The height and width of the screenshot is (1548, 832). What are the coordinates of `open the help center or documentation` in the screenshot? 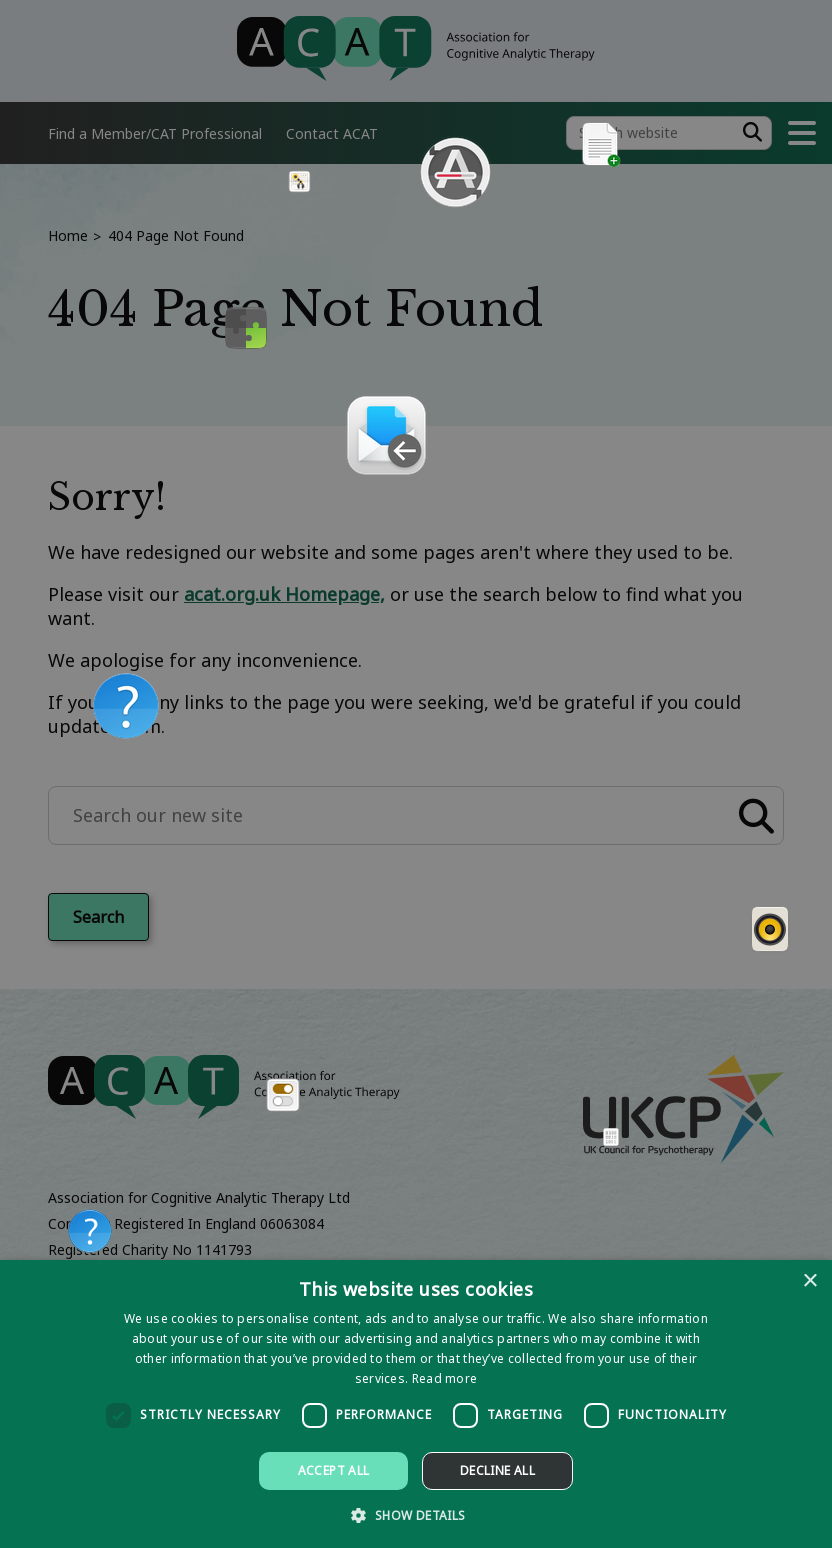 It's located at (126, 706).